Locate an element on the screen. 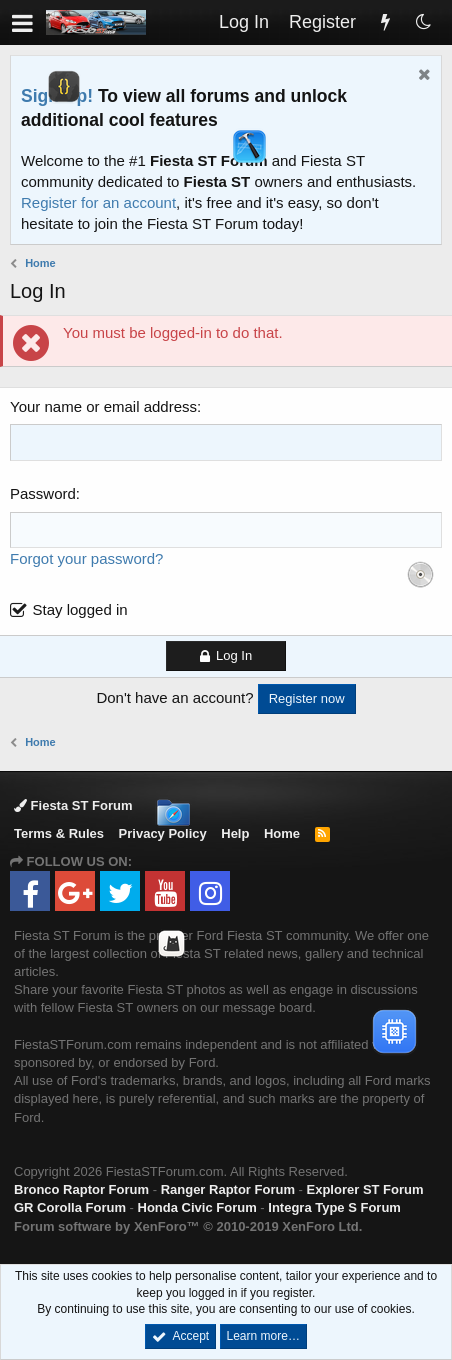 The image size is (452, 1360). access stylesheet preferences for web browser is located at coordinates (64, 87).